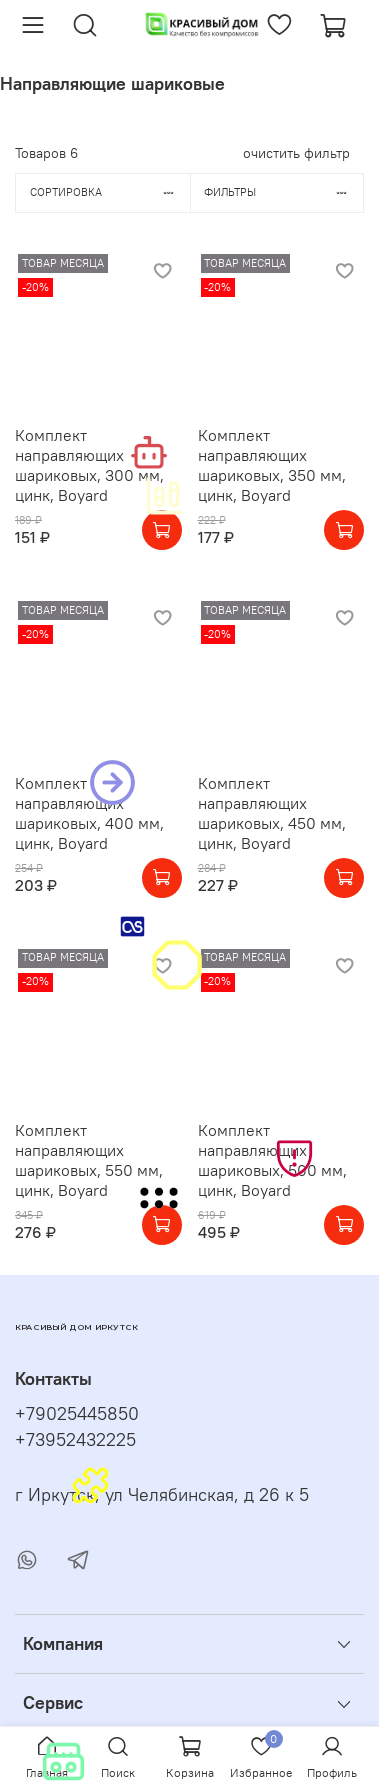  What do you see at coordinates (294, 1156) in the screenshot?
I see `security warning or potential threat detected` at bounding box center [294, 1156].